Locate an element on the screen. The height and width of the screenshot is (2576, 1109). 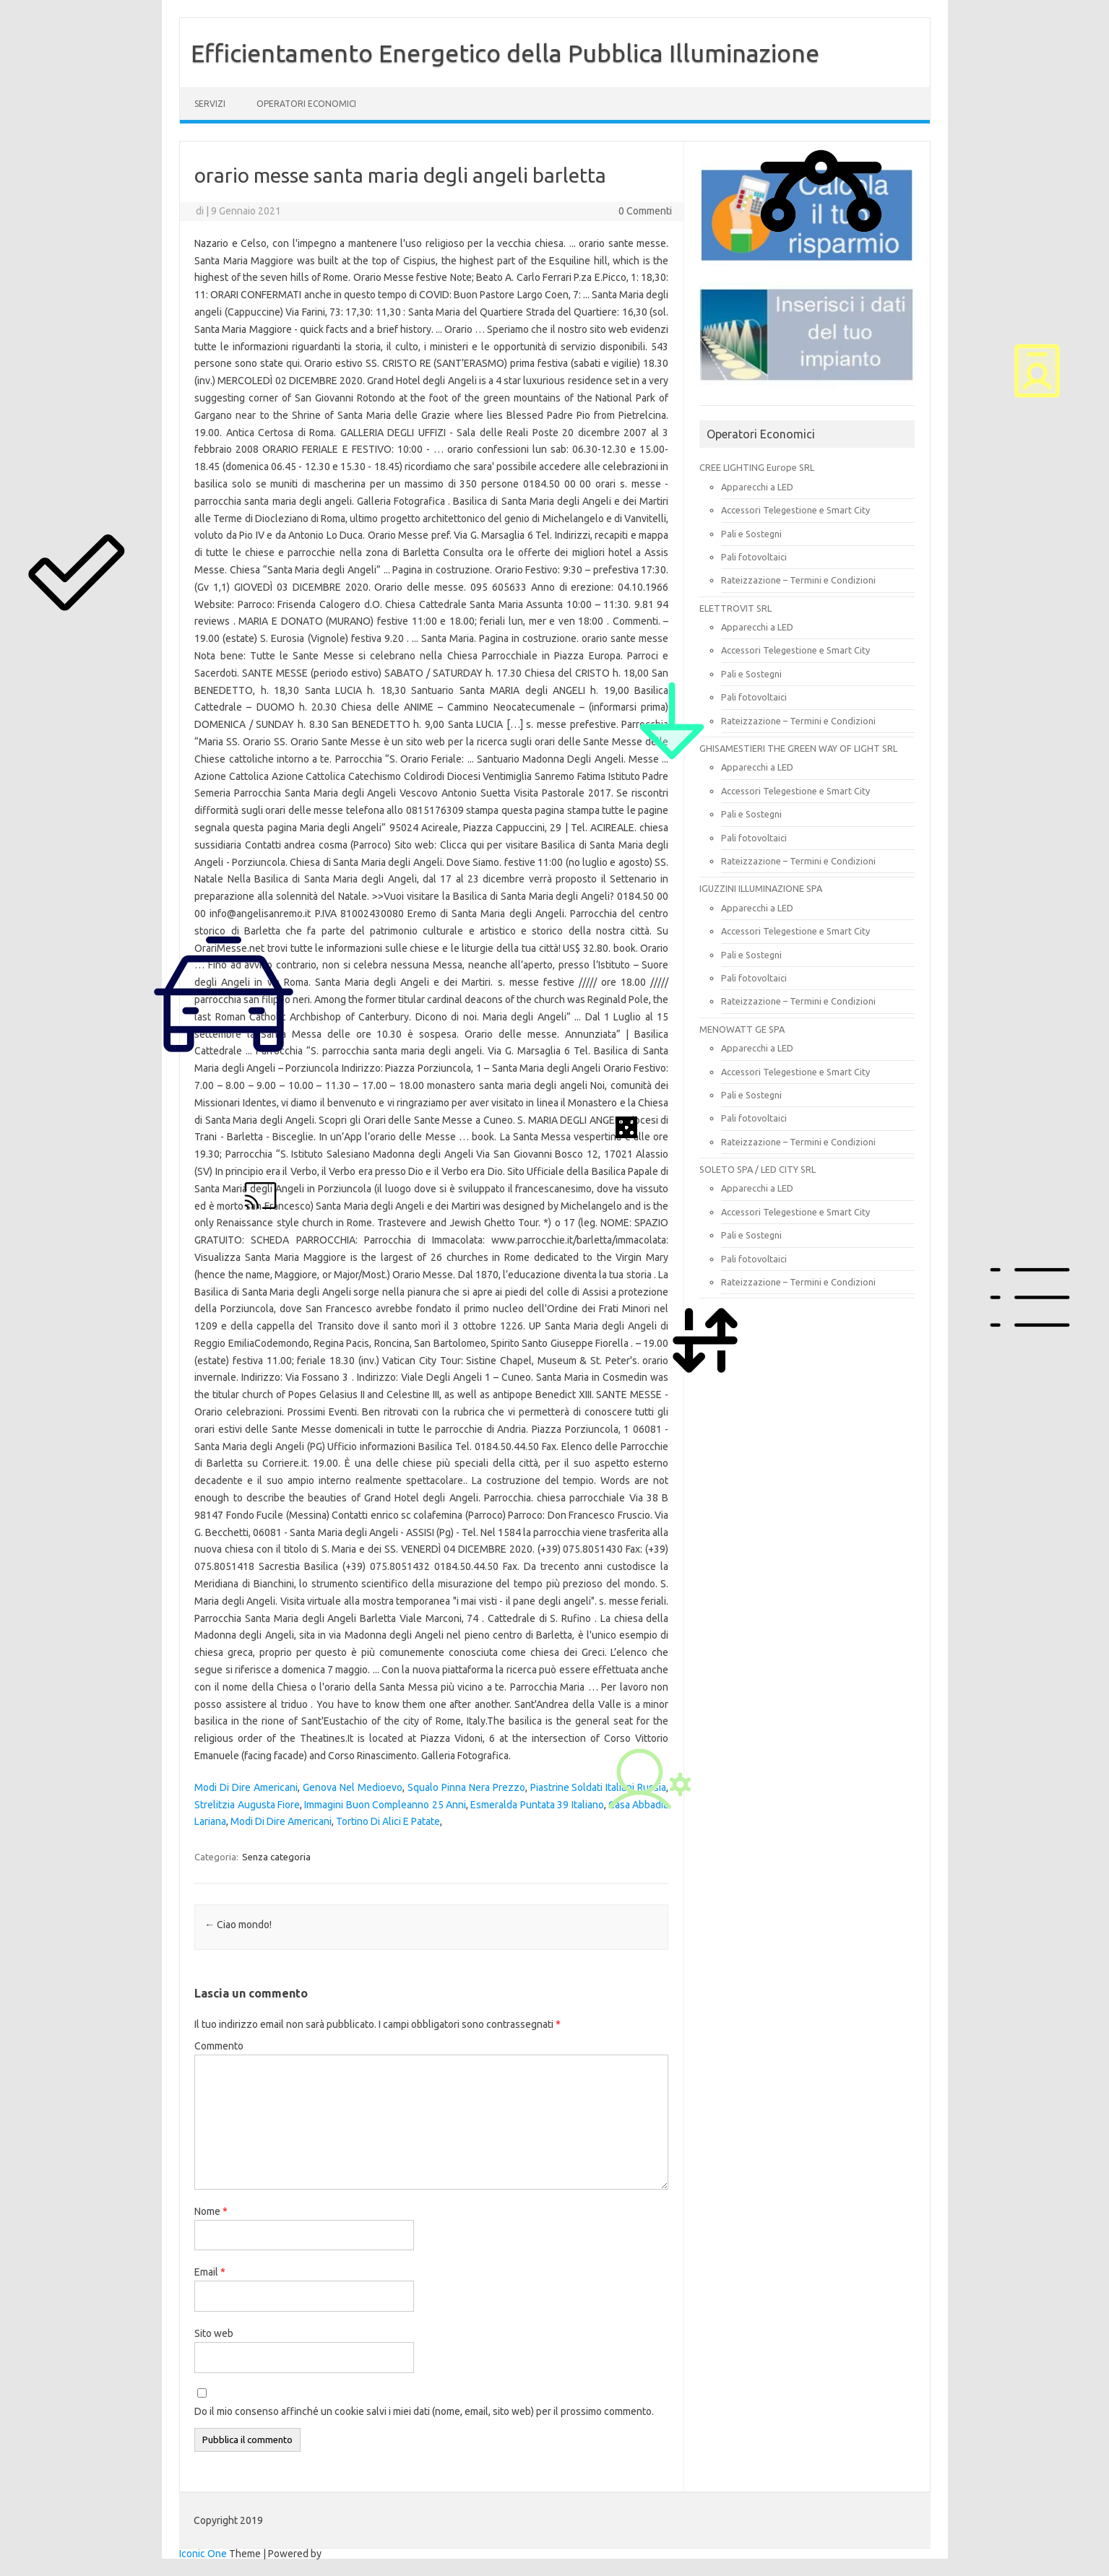
edit vector path or bezier curve is located at coordinates (821, 191).